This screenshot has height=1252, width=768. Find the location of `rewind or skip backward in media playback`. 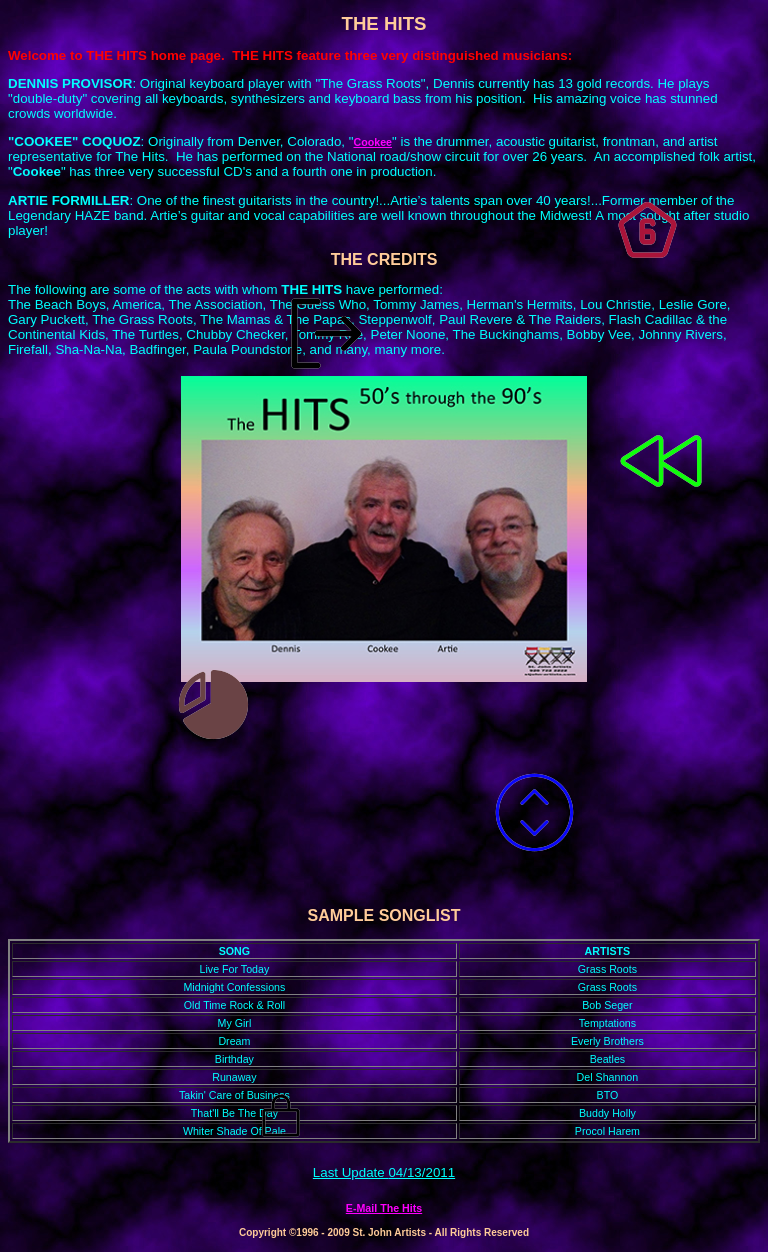

rewind or skip backward in media playback is located at coordinates (664, 461).